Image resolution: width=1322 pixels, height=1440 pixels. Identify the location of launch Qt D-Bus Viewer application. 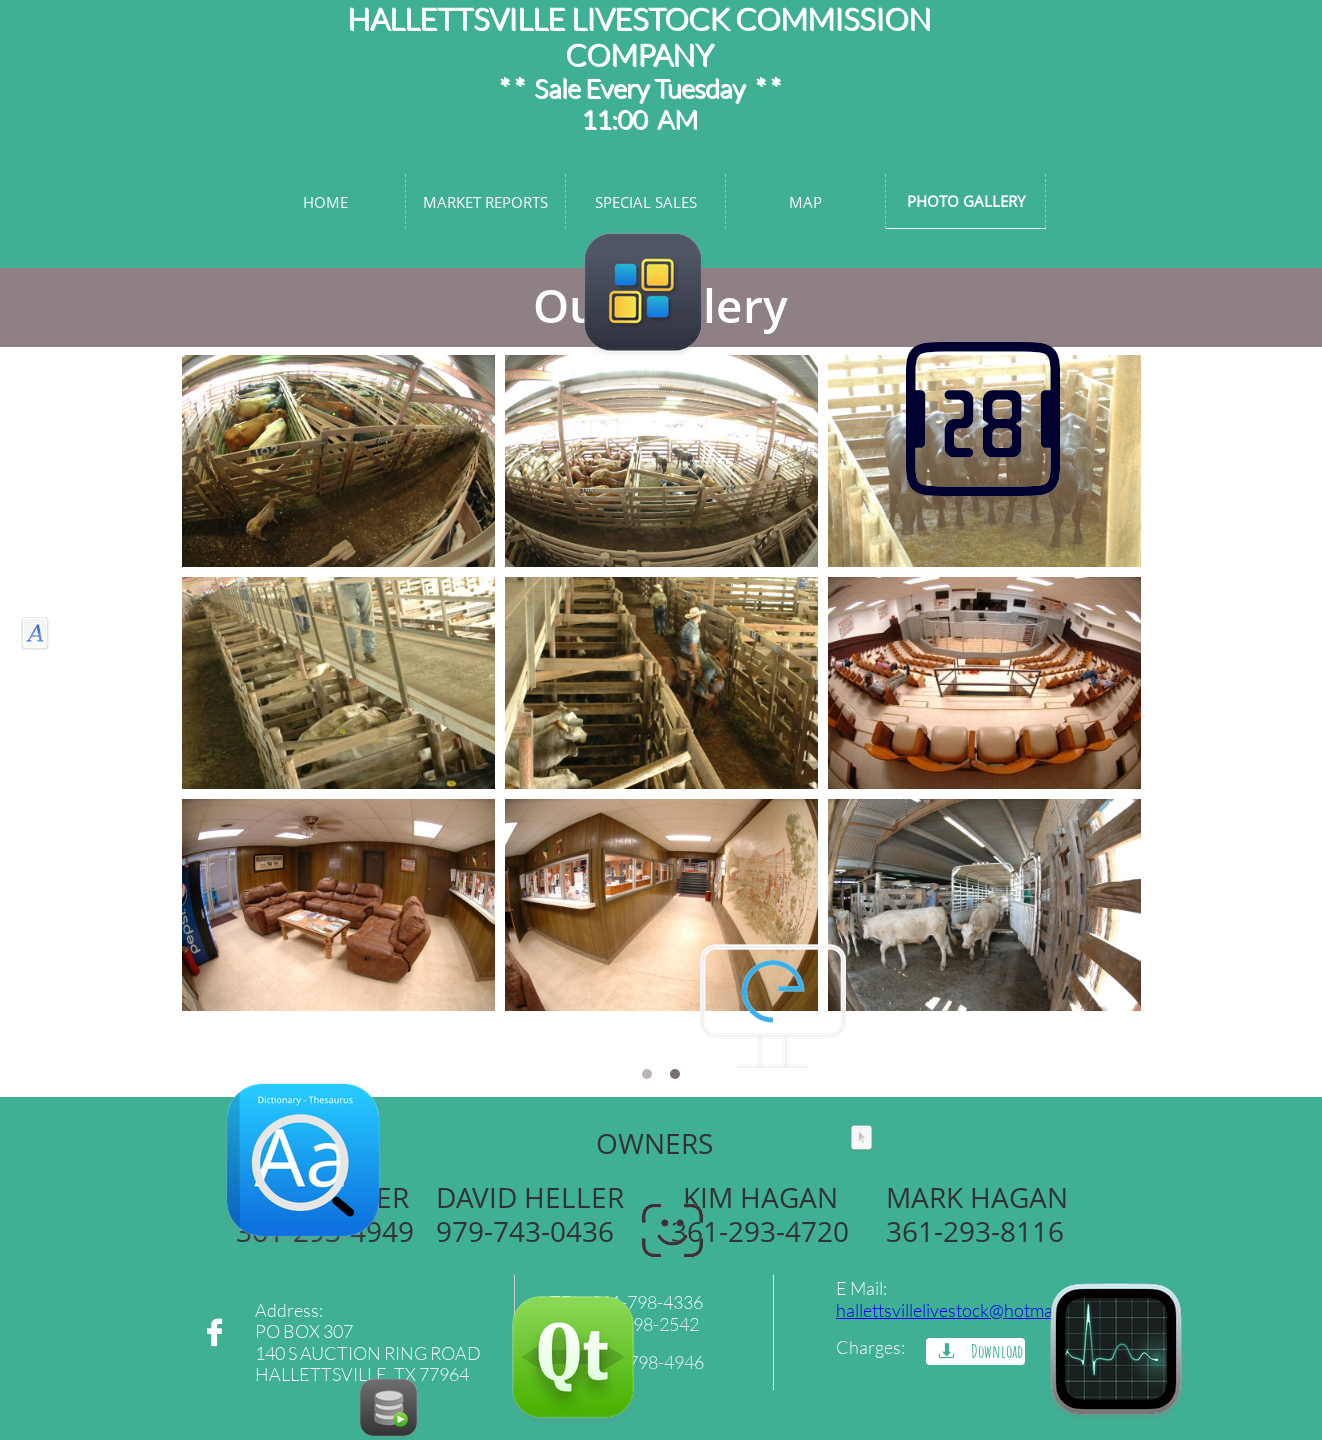
(573, 1357).